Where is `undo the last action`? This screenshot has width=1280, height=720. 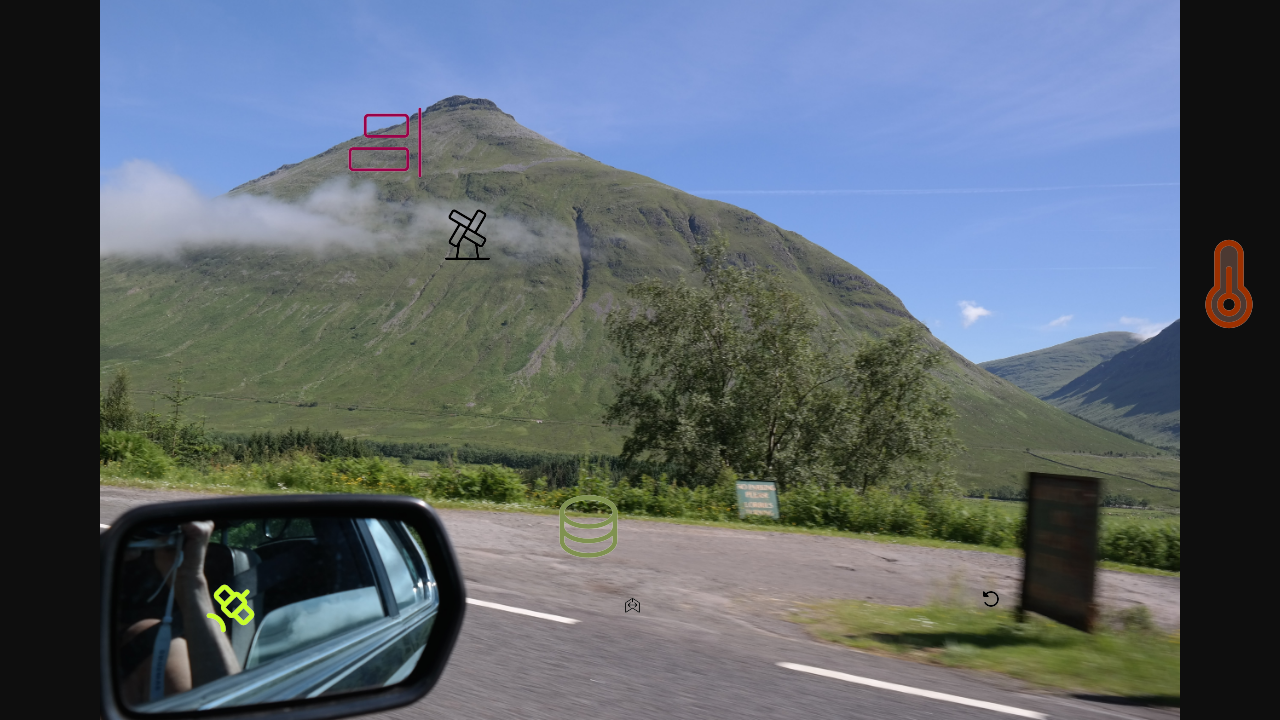
undo the last action is located at coordinates (991, 599).